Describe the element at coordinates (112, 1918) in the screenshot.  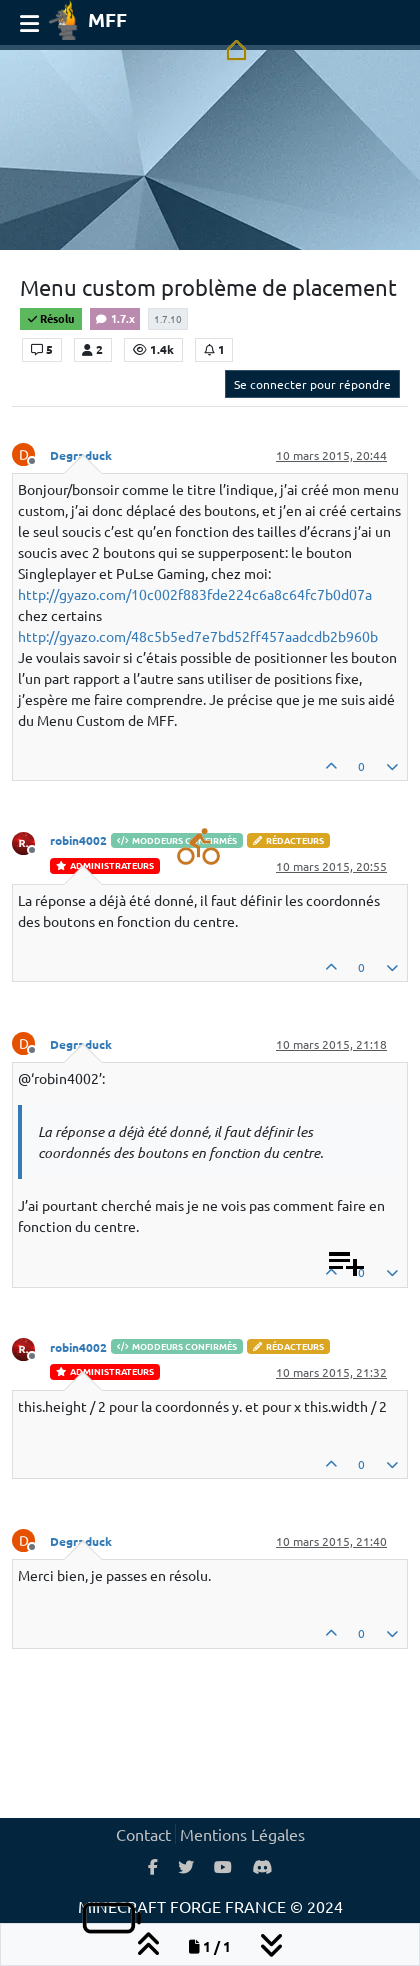
I see `indicates battery is completely drained` at that location.